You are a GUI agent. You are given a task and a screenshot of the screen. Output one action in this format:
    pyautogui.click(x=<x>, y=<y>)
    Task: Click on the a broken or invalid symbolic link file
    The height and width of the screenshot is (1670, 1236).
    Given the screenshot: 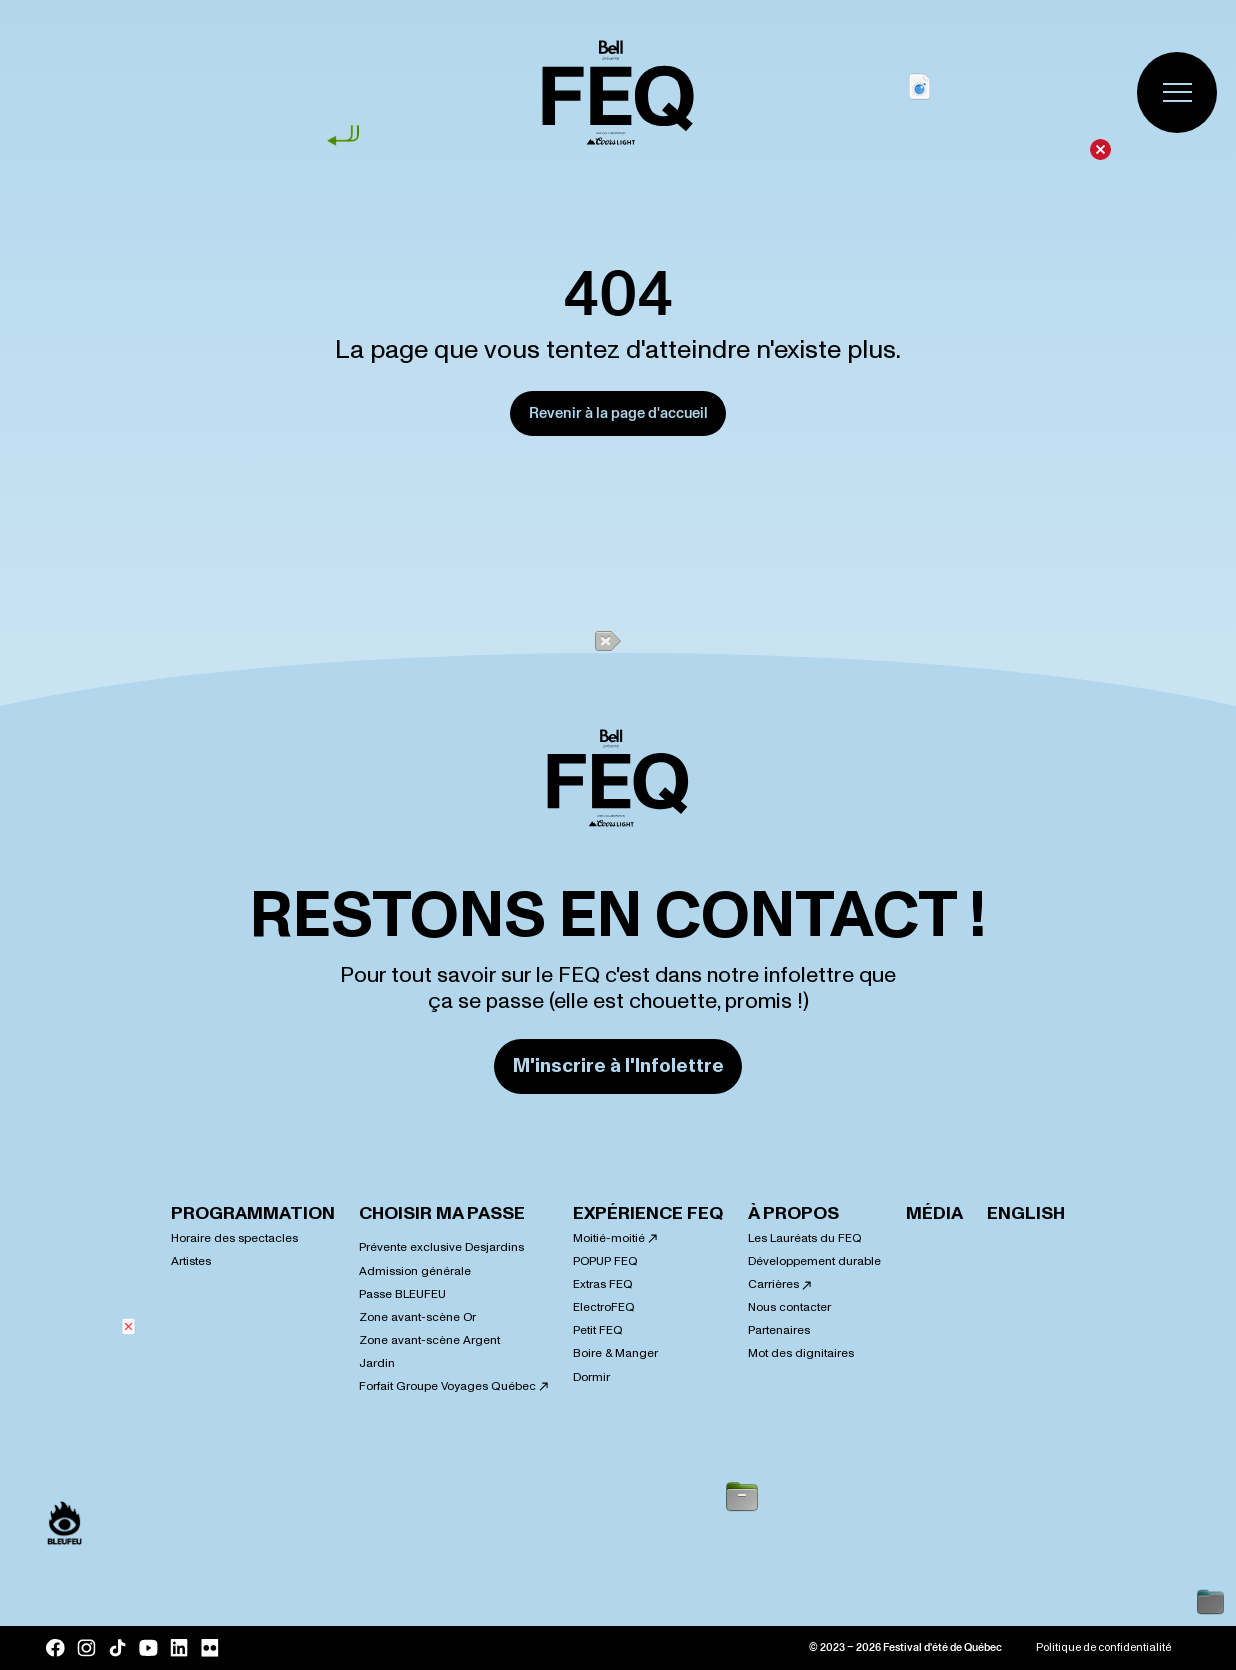 What is the action you would take?
    pyautogui.click(x=128, y=1326)
    